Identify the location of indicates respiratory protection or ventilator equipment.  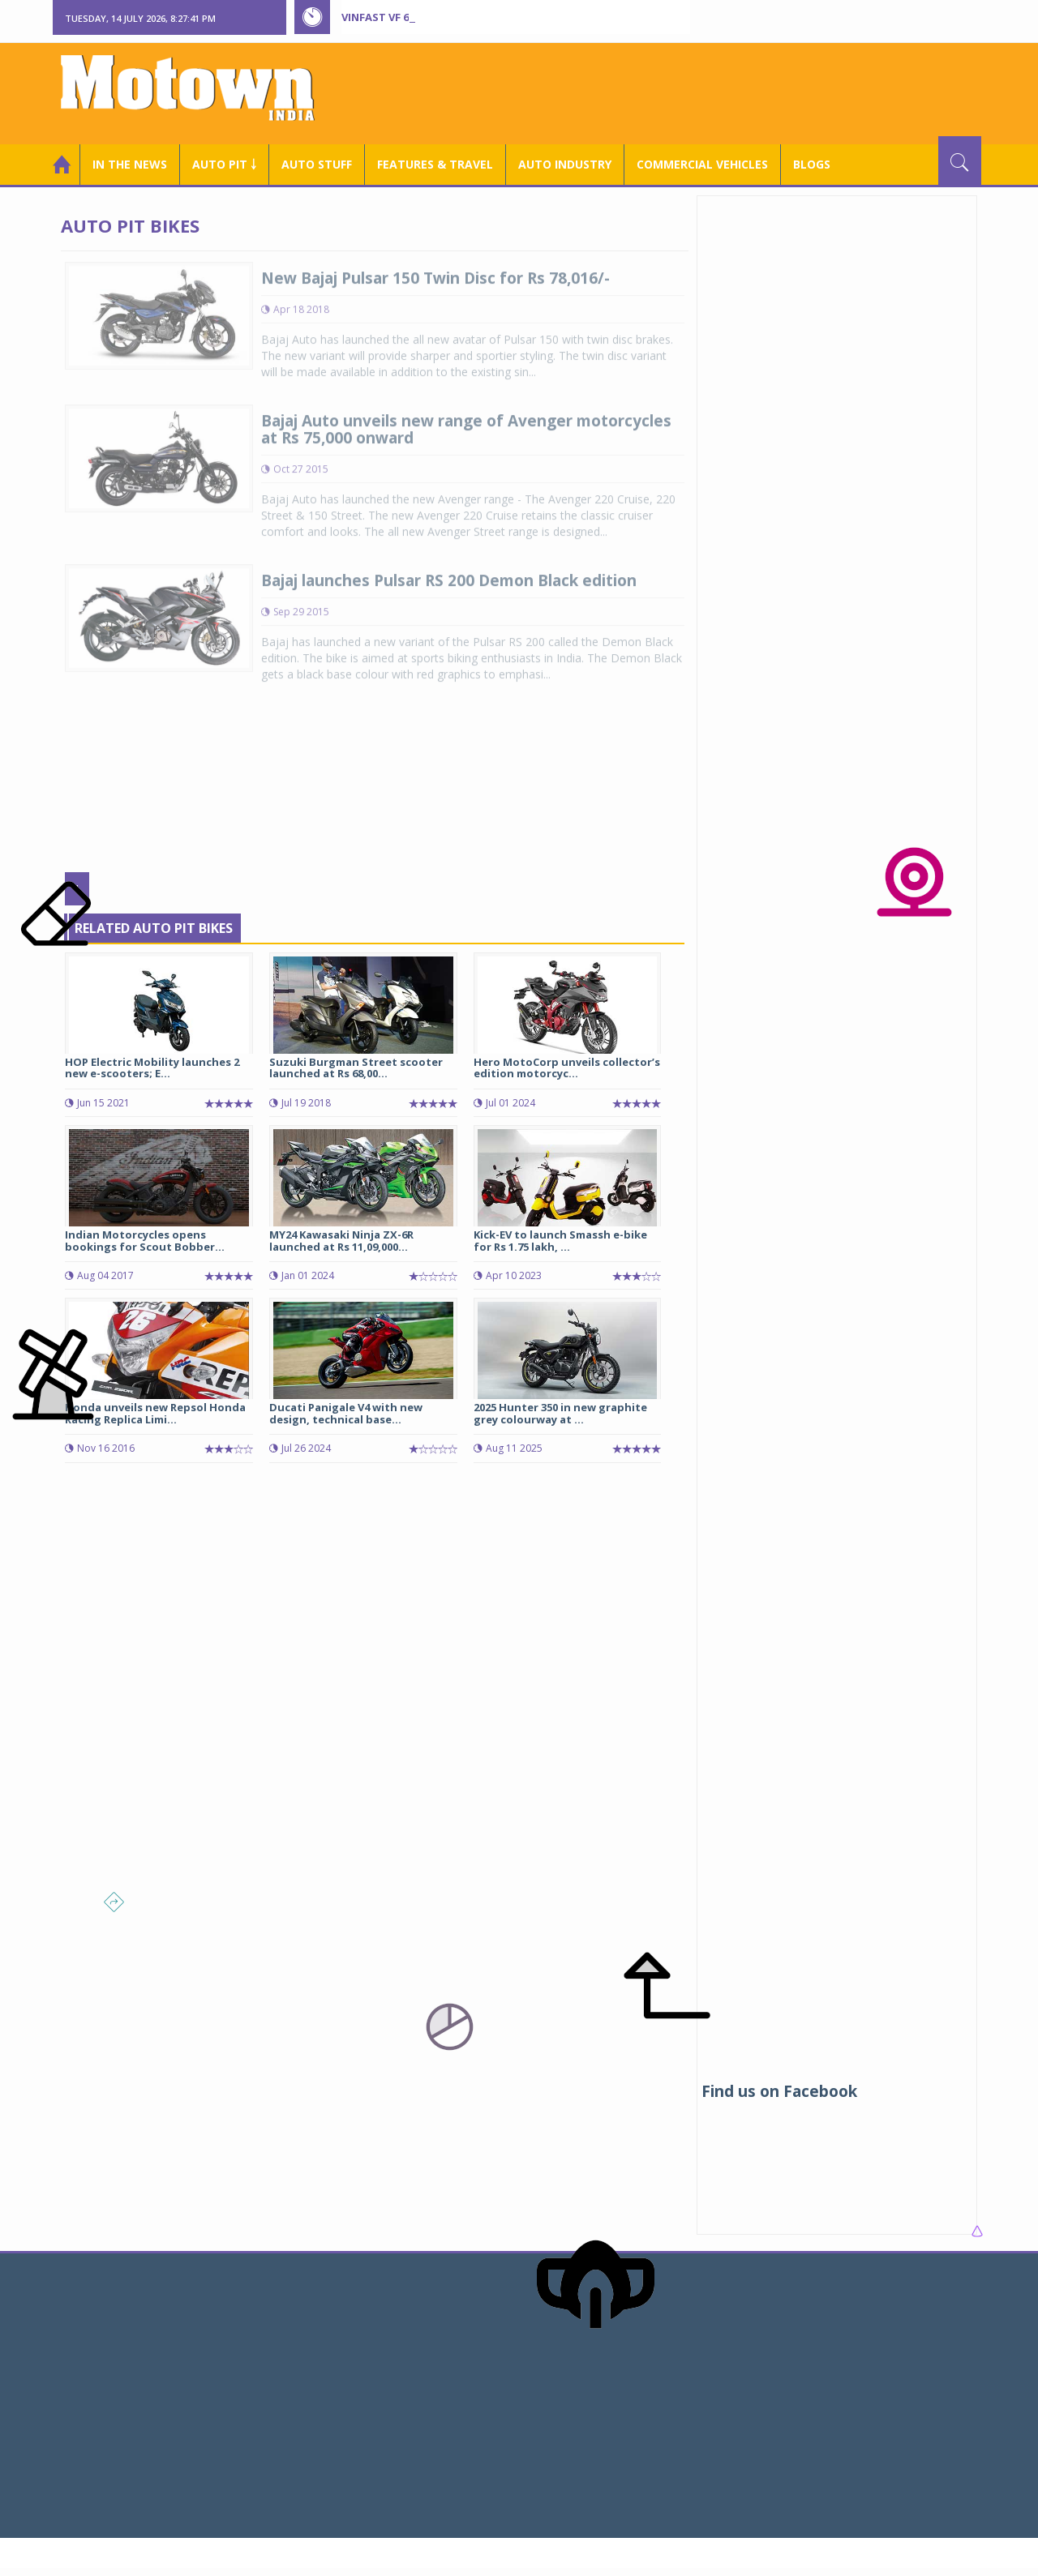
(595, 2281).